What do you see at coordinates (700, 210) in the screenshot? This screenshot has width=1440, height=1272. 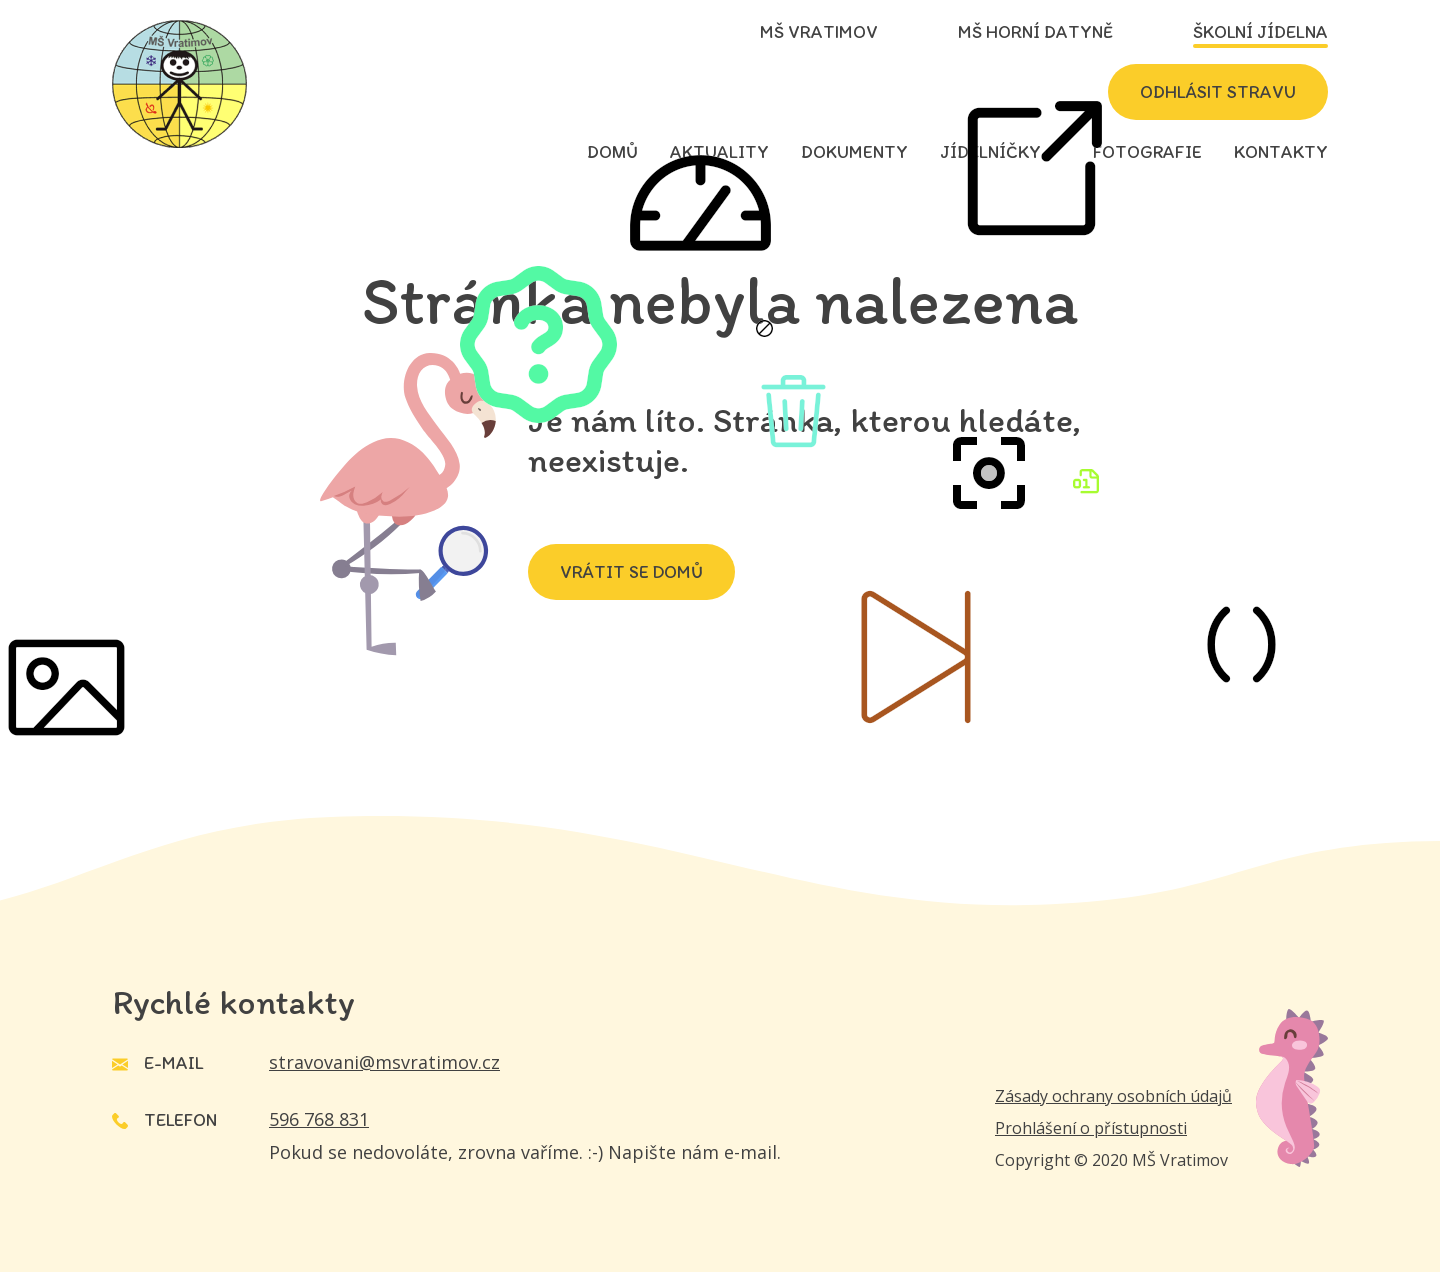 I see `view performance metrics or speed` at bounding box center [700, 210].